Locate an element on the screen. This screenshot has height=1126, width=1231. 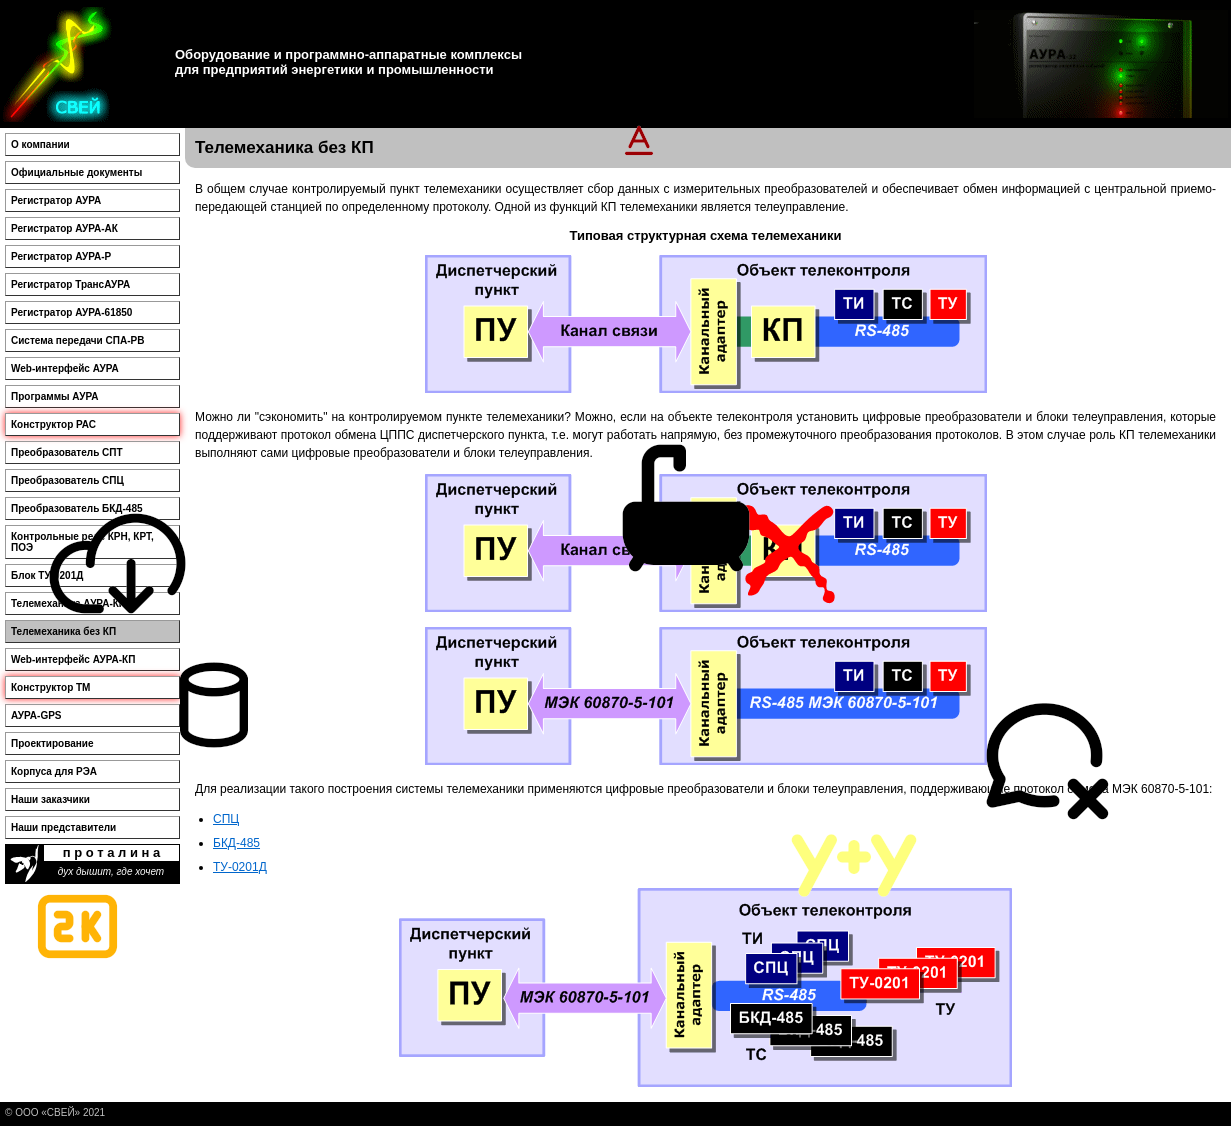
apply underline formatting to text is located at coordinates (639, 141).